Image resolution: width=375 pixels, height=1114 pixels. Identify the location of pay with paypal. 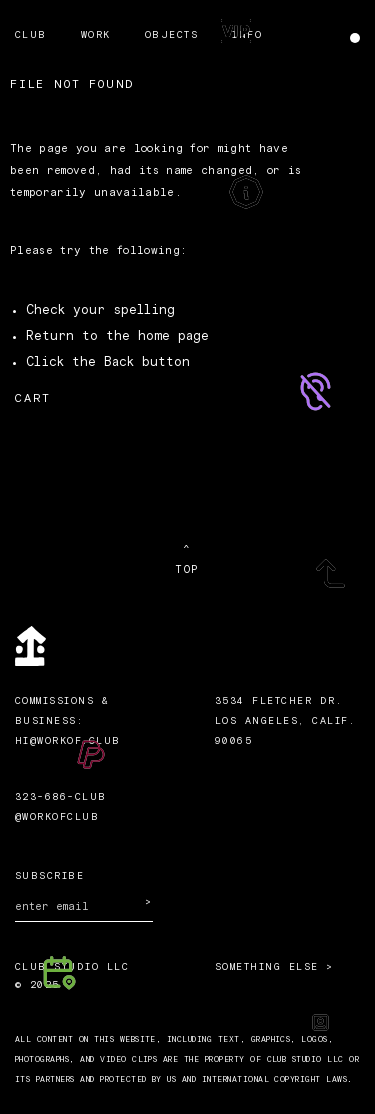
(90, 754).